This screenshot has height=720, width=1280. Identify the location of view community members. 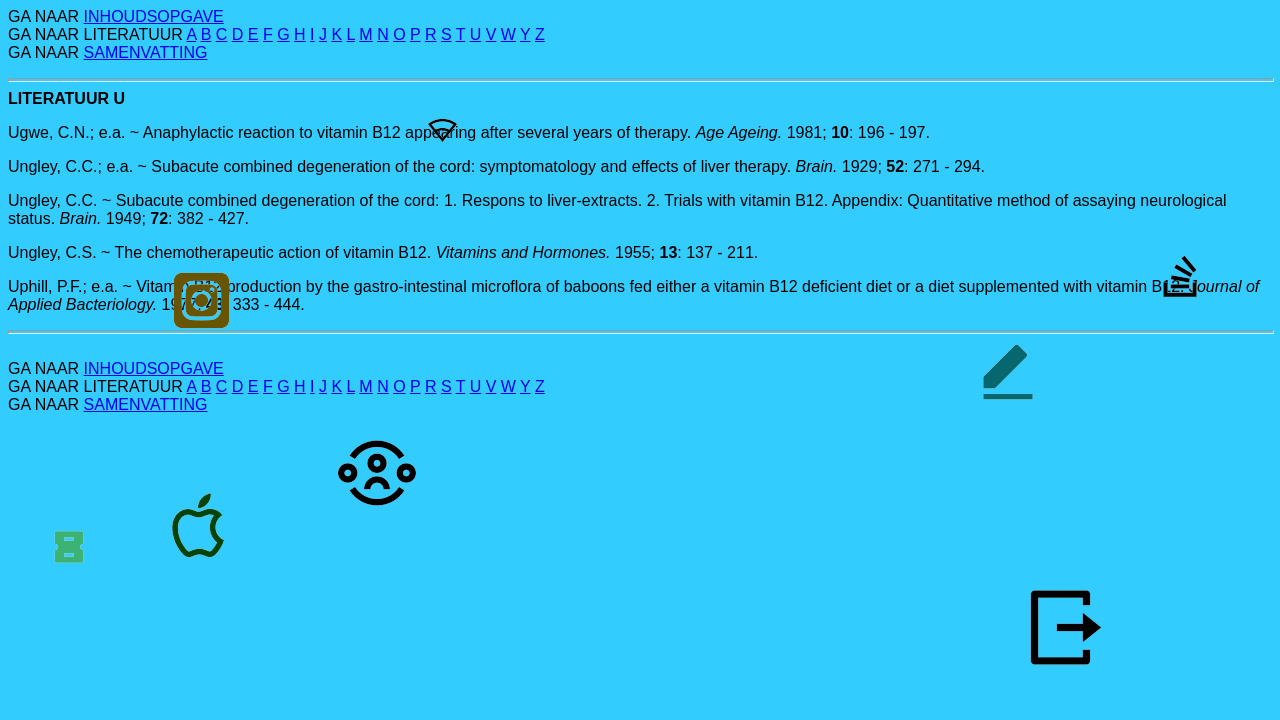
(377, 473).